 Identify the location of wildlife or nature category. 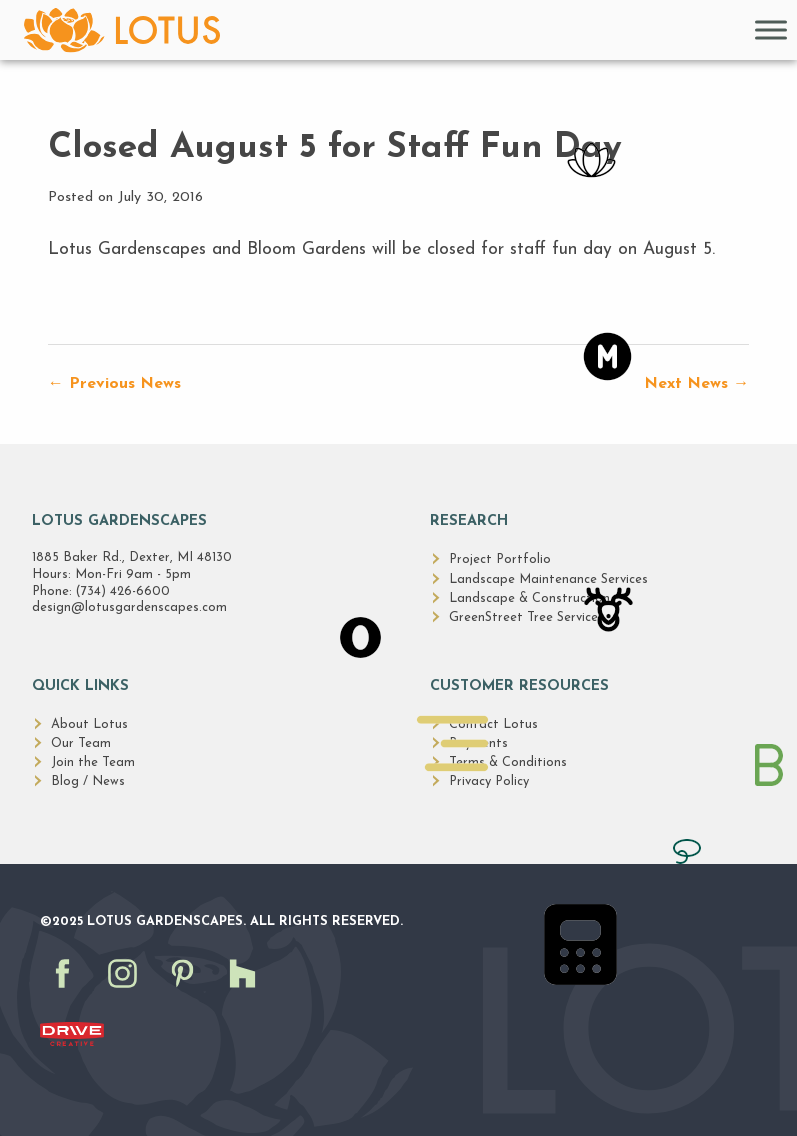
(608, 609).